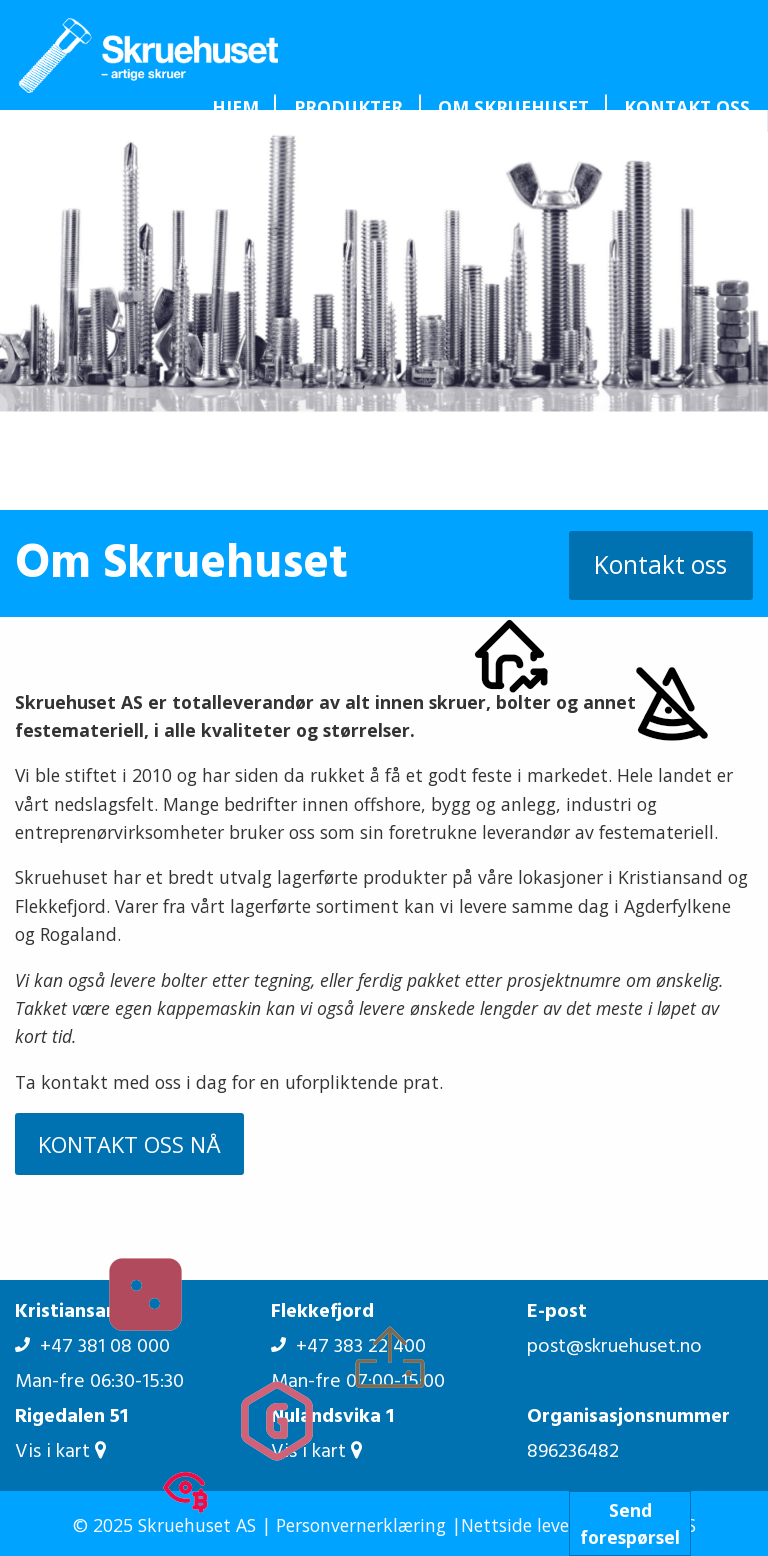 This screenshot has width=768, height=1556. I want to click on roll dice or generate random number, so click(145, 1294).